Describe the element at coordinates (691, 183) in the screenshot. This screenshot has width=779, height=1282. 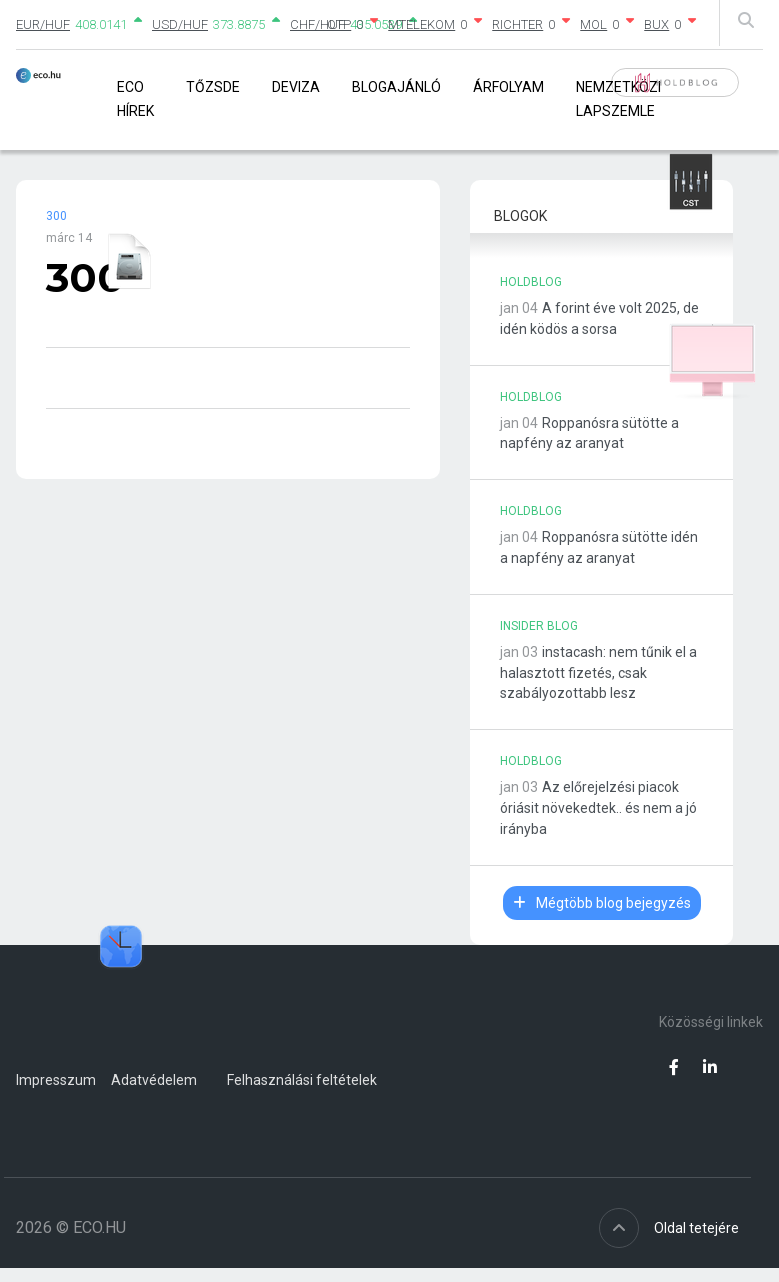
I see `open audio mixing or equalizer settings` at that location.